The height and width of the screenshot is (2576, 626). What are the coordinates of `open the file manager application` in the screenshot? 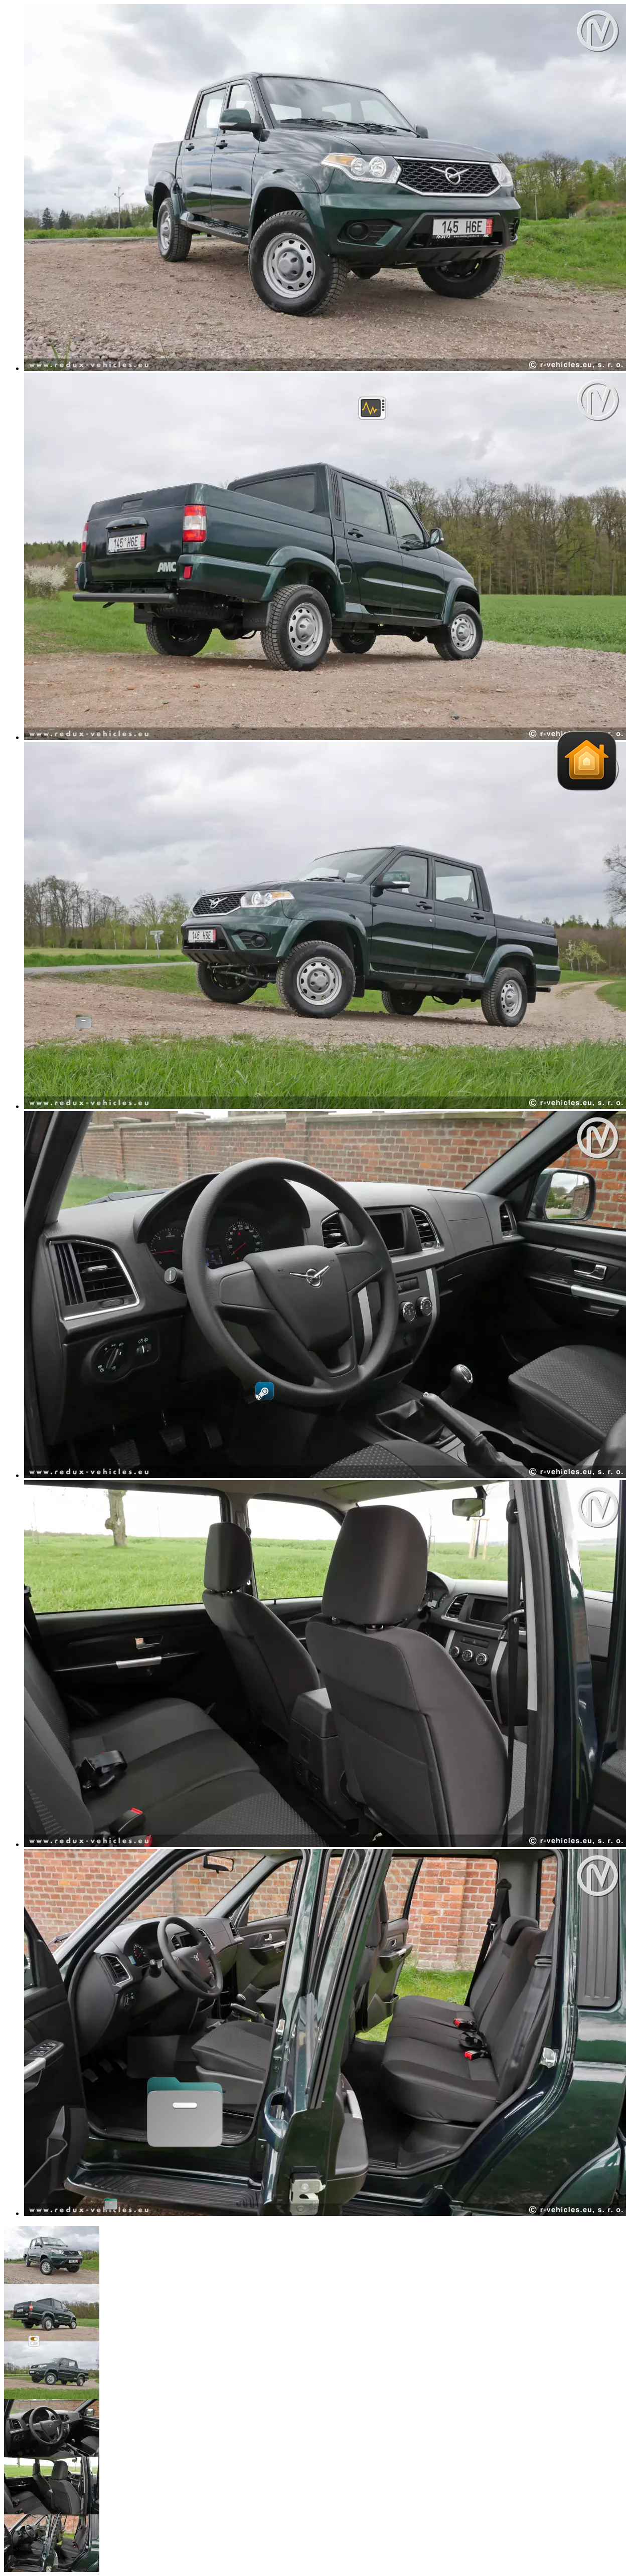 It's located at (83, 1021).